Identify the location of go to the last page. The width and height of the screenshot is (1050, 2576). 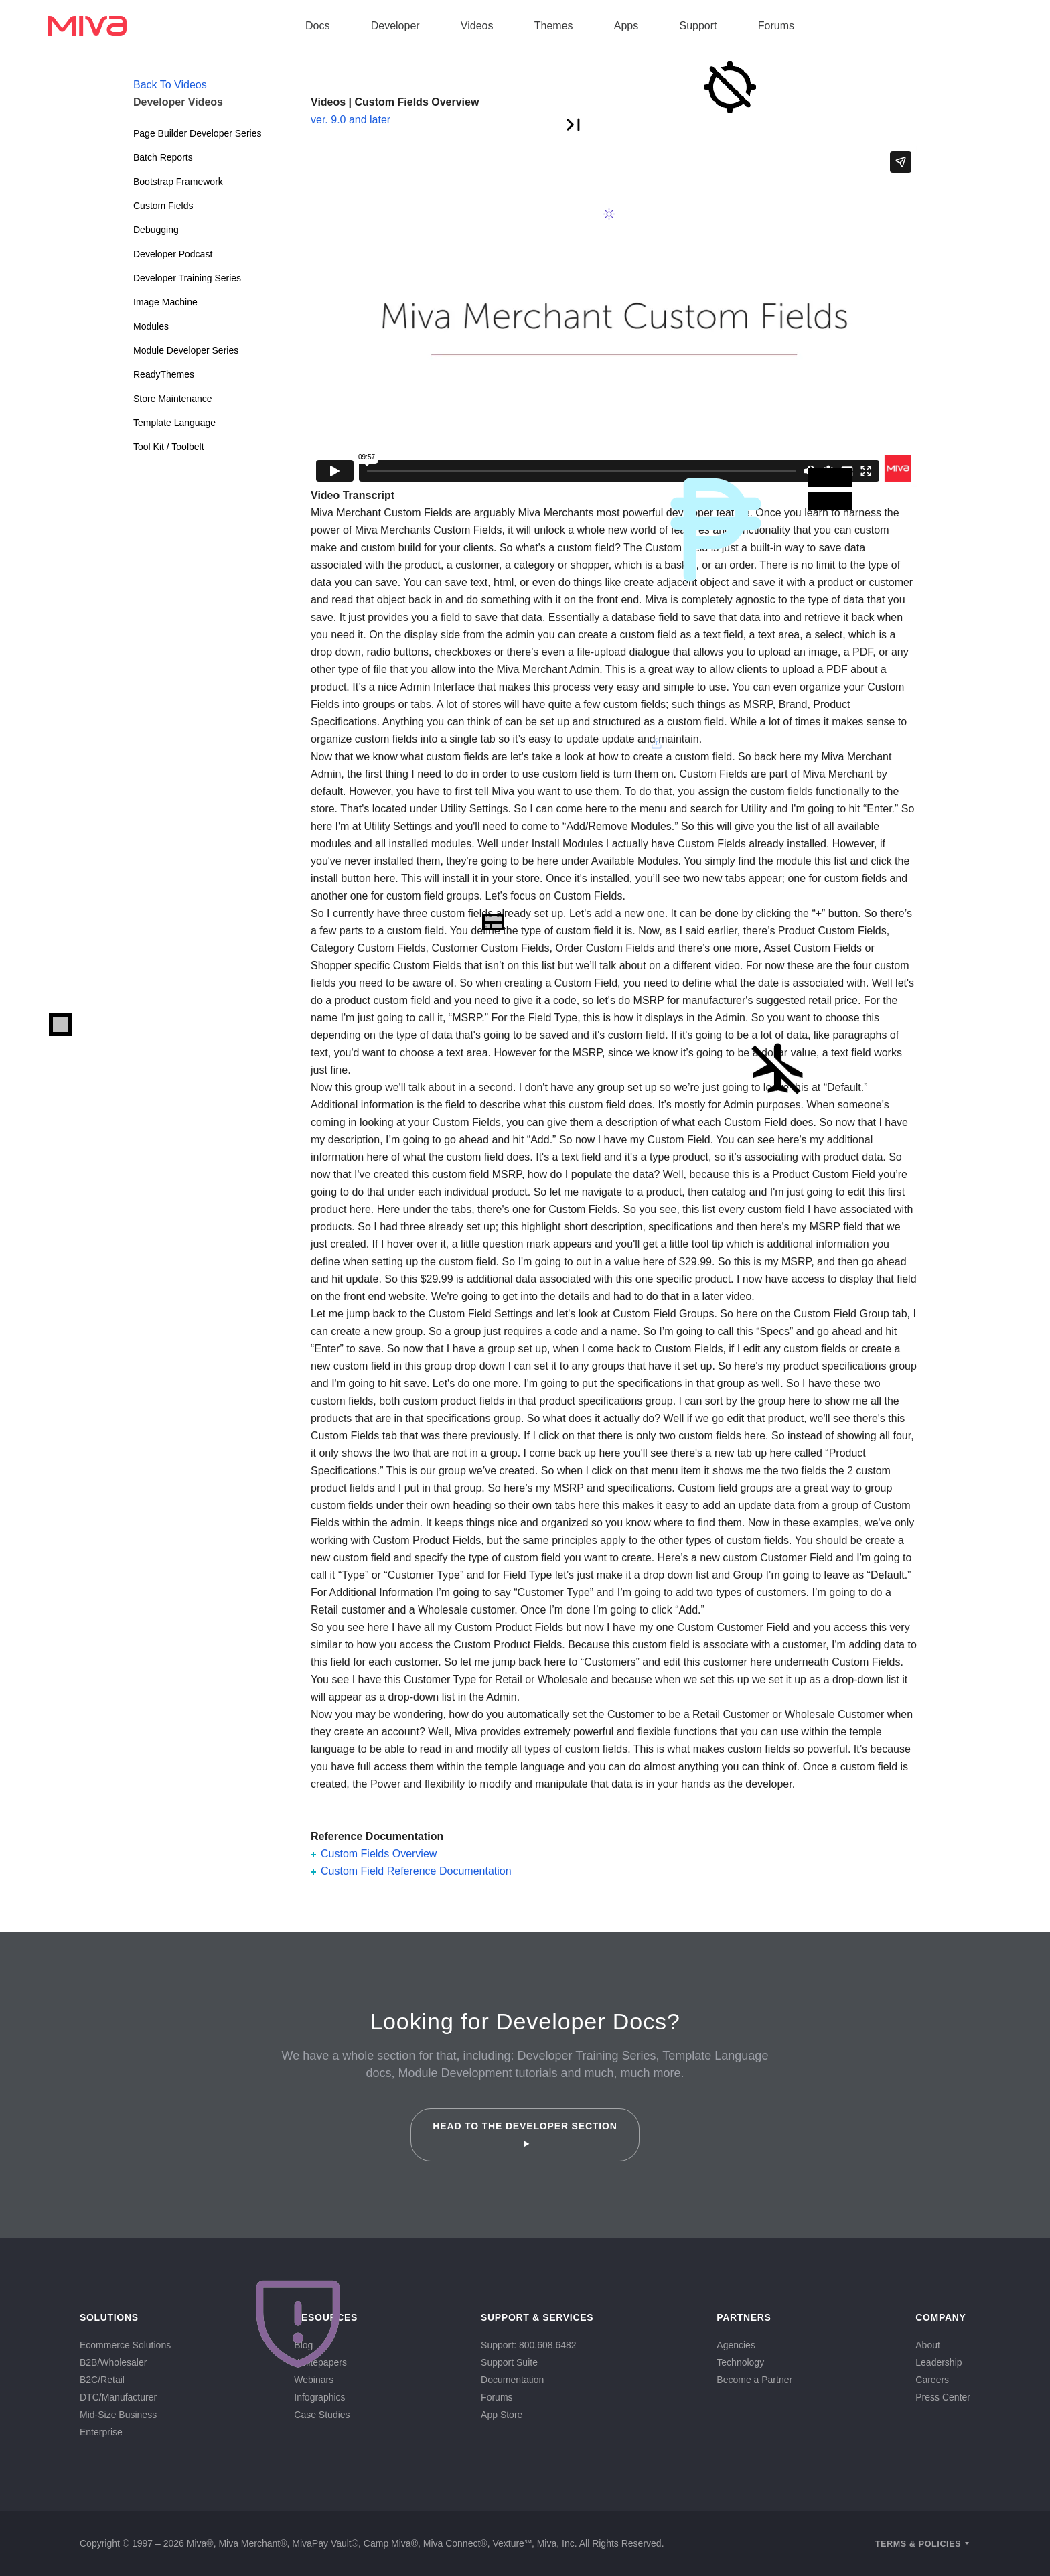
(573, 125).